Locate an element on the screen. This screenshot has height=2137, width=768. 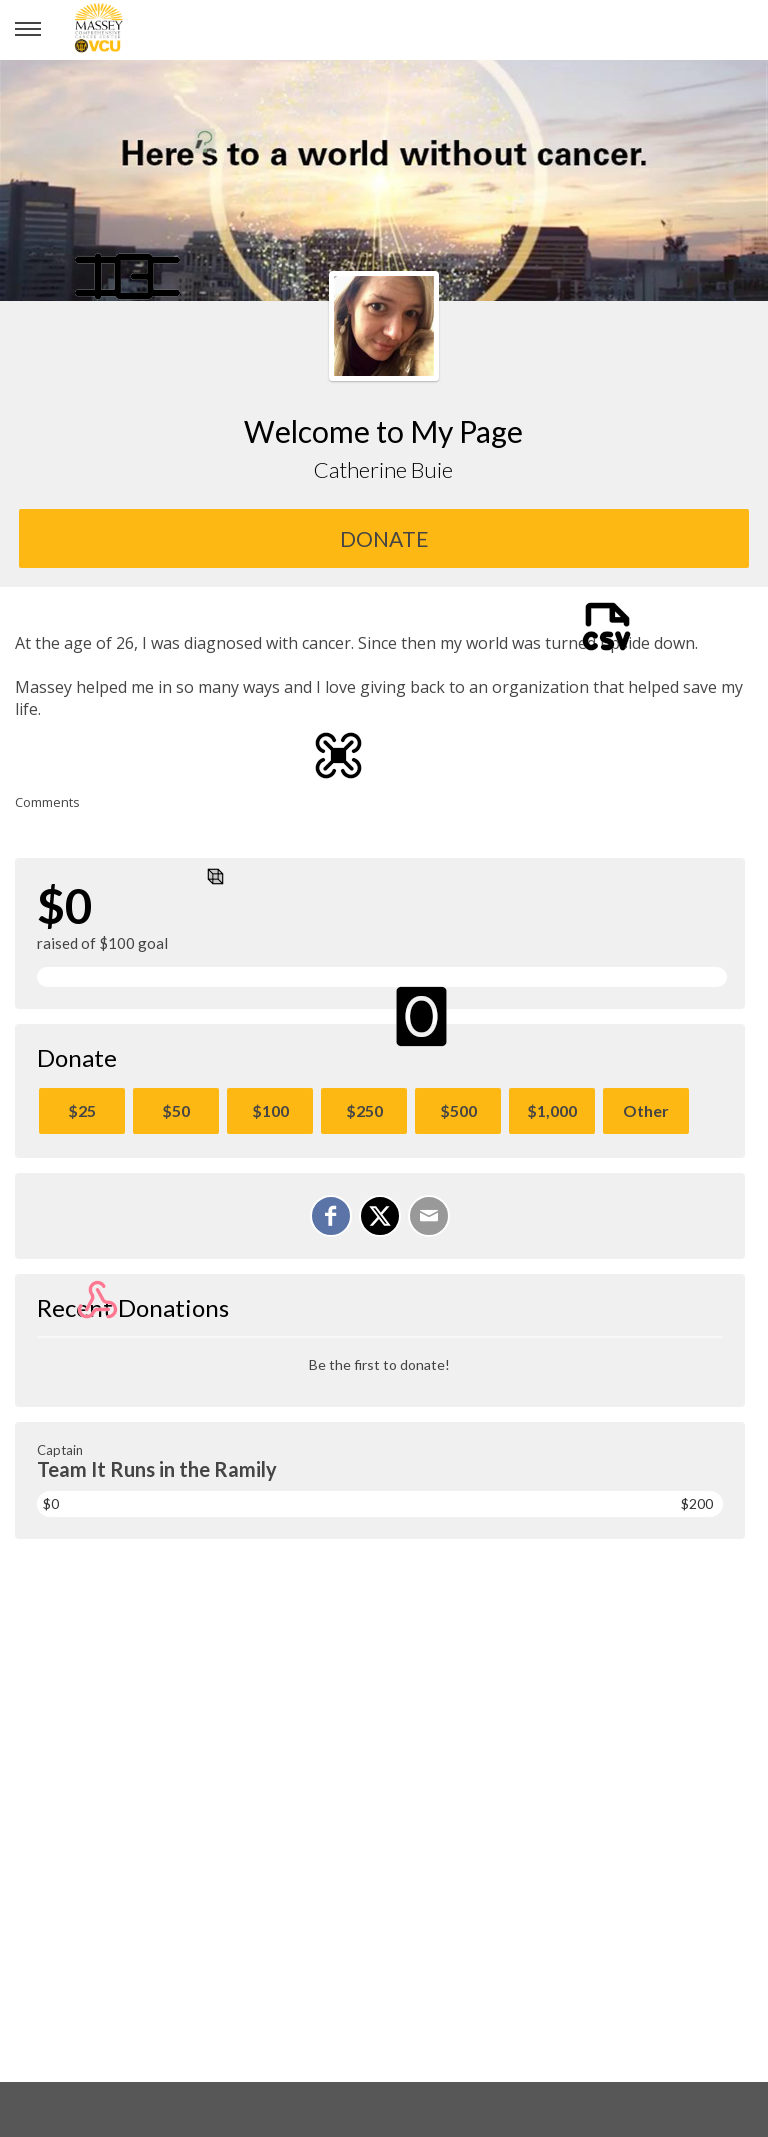
configure webhook integrations is located at coordinates (97, 1300).